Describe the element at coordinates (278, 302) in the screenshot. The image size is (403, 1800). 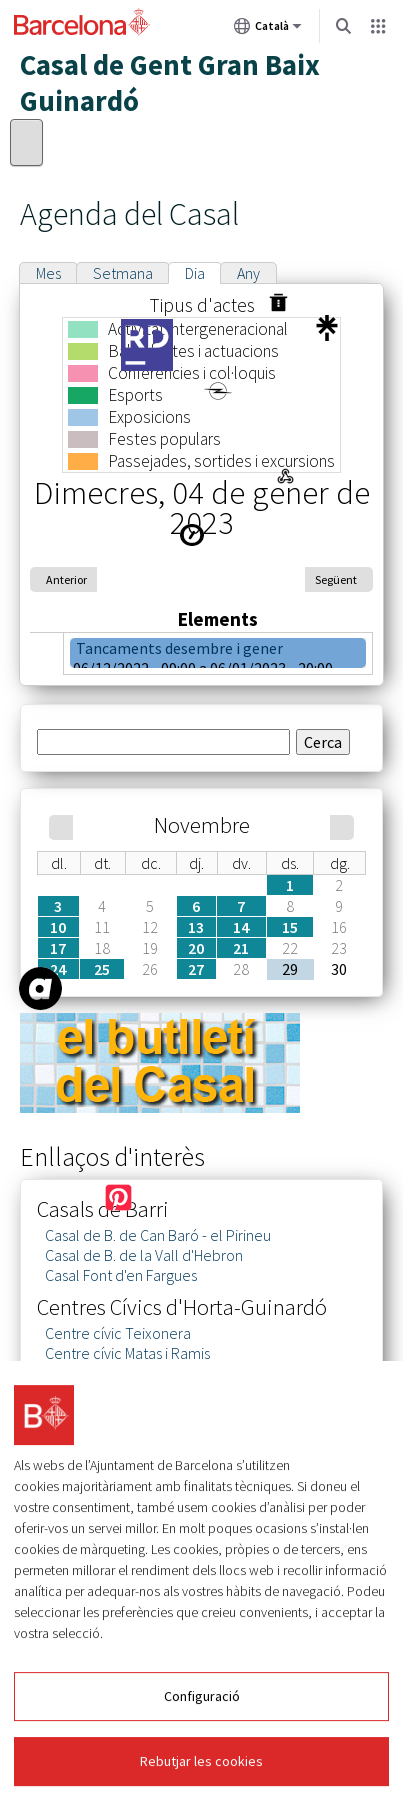
I see `delete selected item` at that location.